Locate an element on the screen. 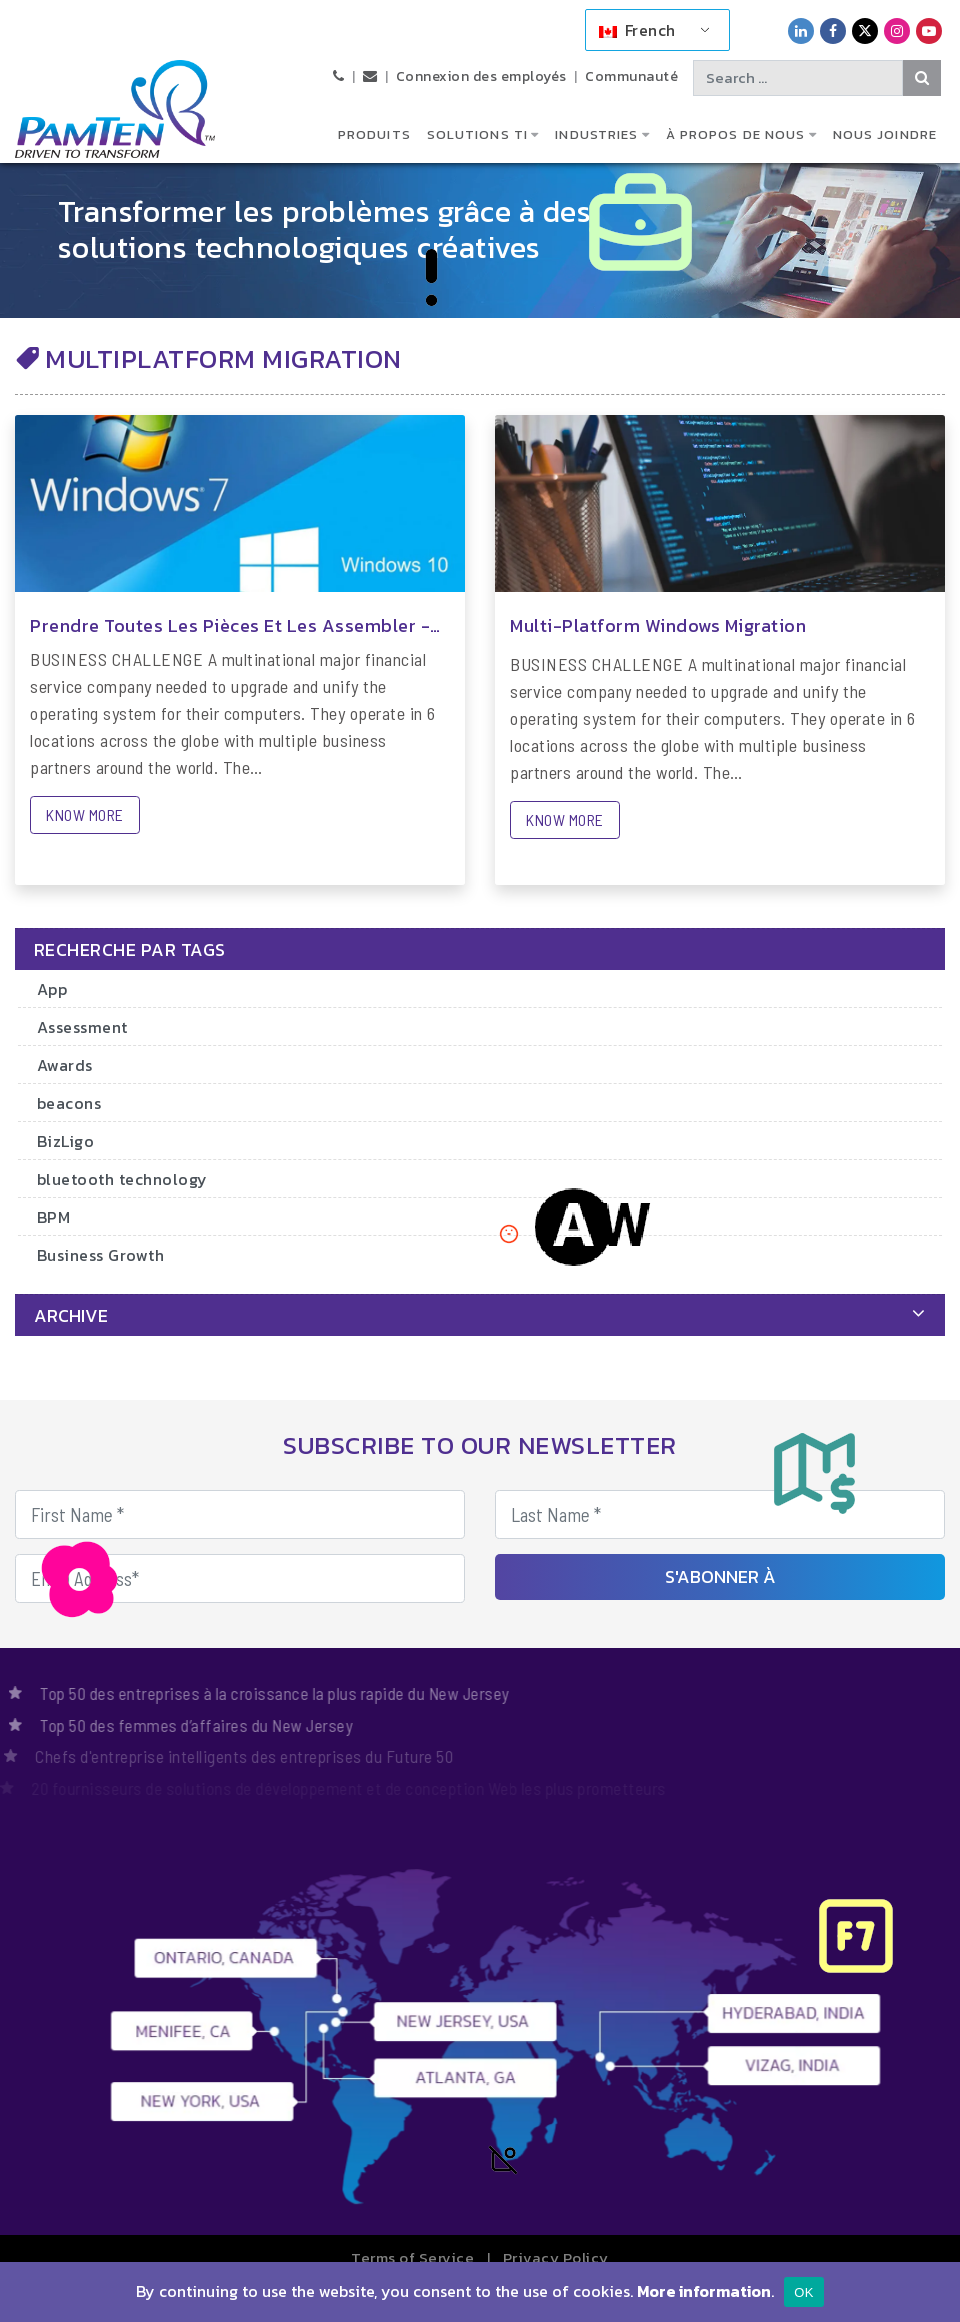 The height and width of the screenshot is (2322, 960). view location-based pricing or costs is located at coordinates (814, 1469).